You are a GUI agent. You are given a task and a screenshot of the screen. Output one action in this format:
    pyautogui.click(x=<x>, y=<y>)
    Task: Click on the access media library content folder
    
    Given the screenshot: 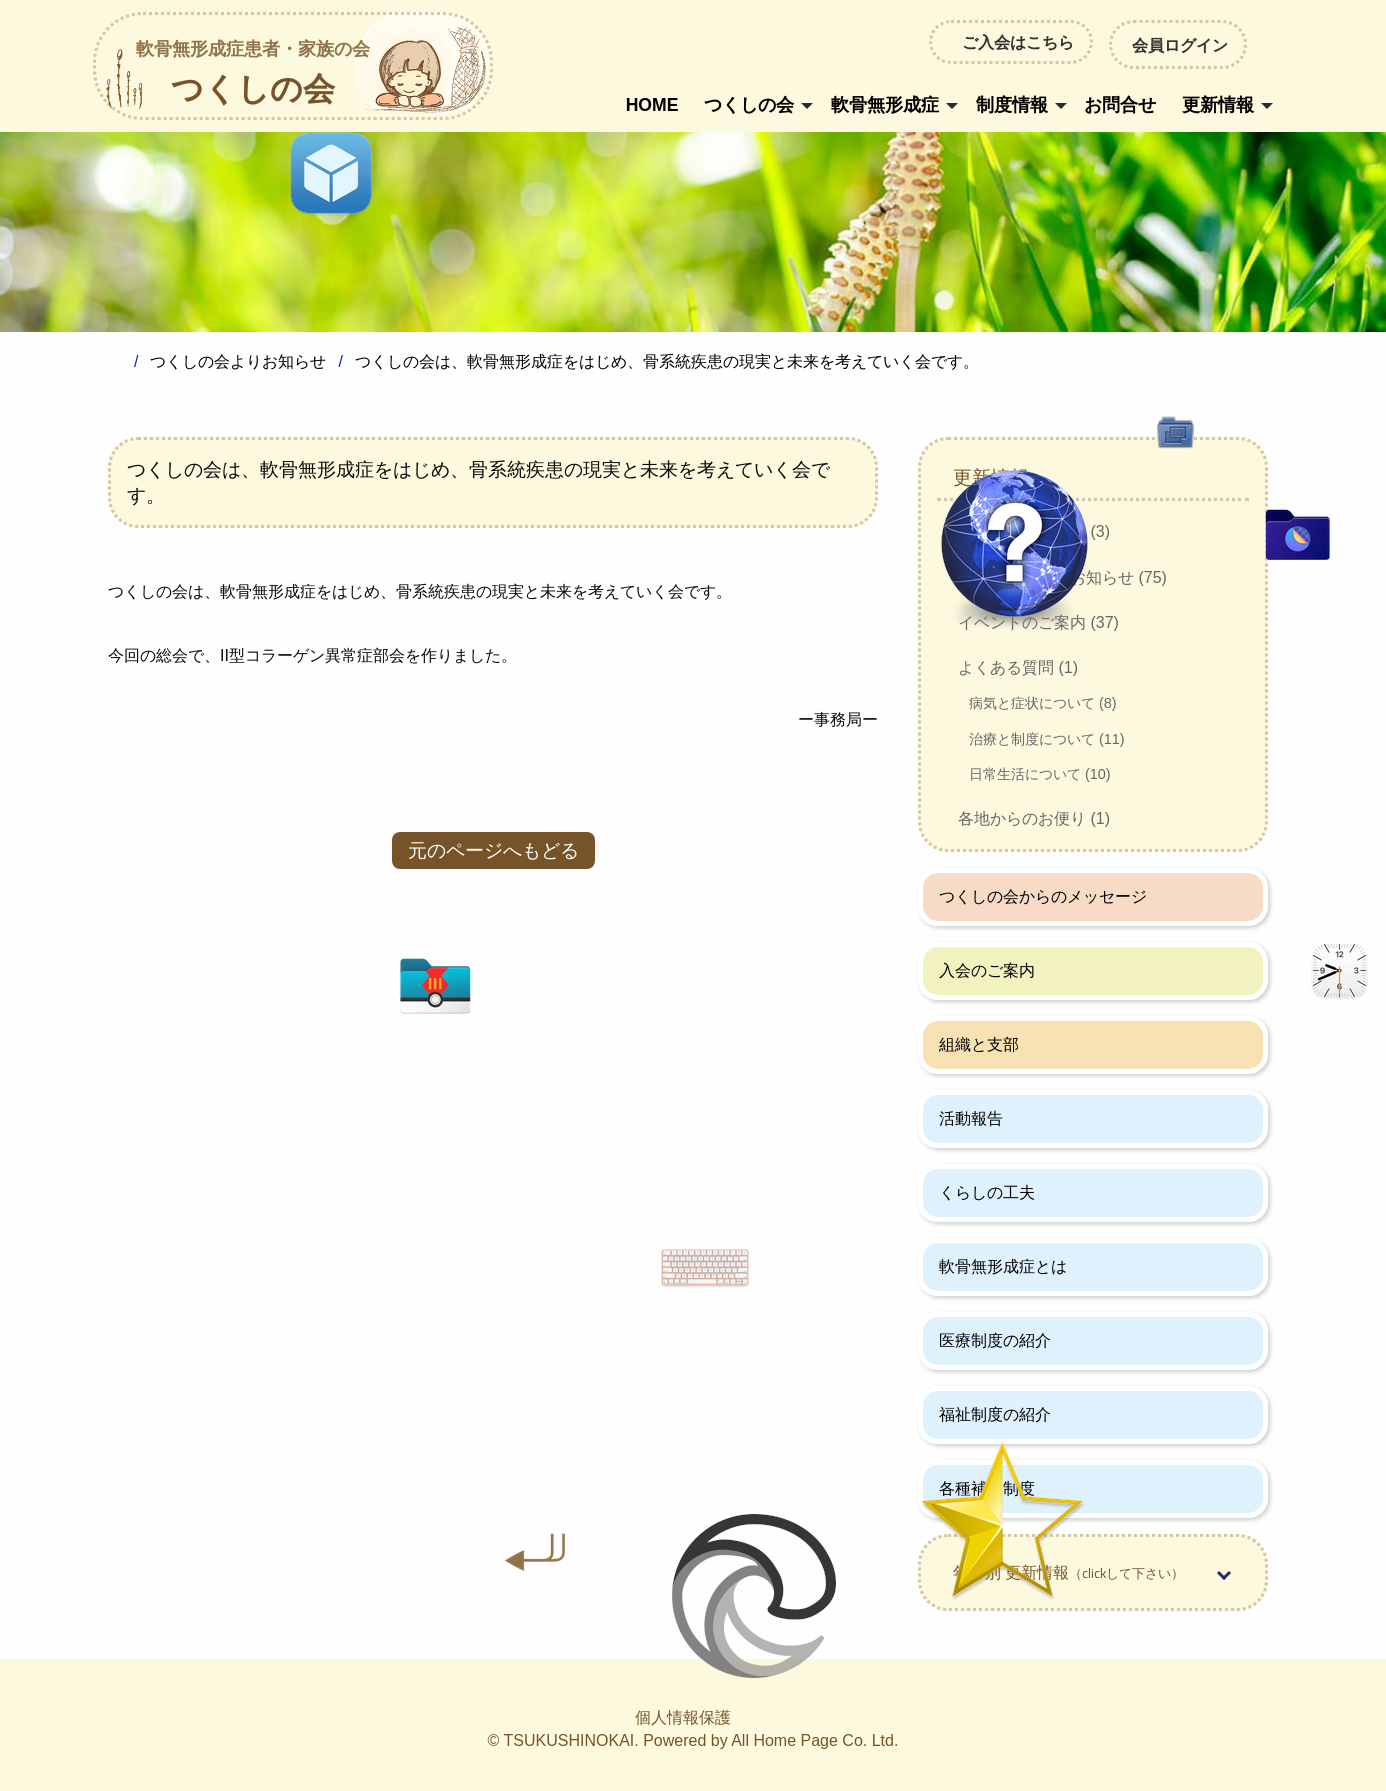 What is the action you would take?
    pyautogui.click(x=1175, y=432)
    